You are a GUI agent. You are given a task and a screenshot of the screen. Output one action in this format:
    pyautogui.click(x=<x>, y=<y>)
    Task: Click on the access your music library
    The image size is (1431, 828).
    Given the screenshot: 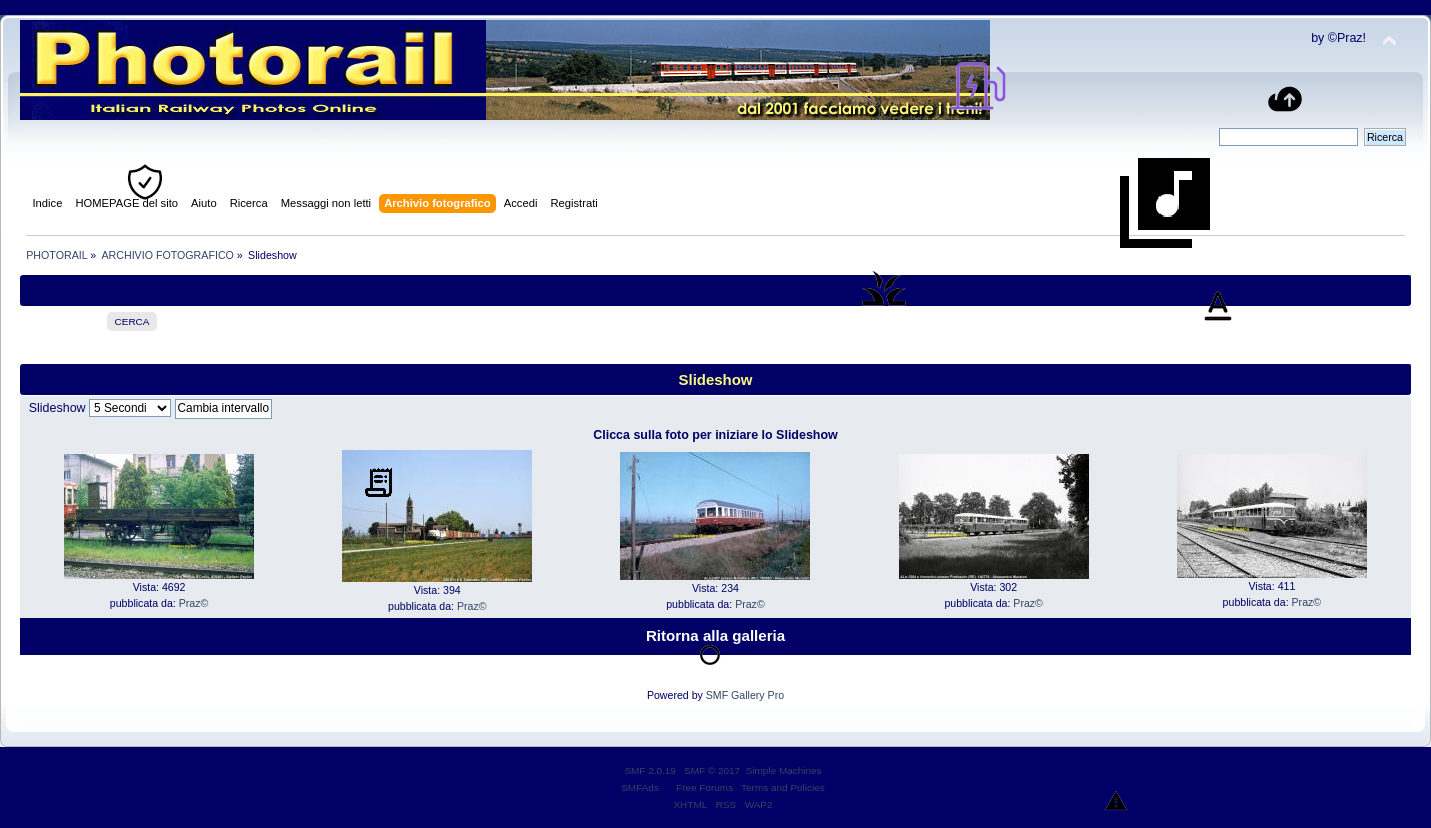 What is the action you would take?
    pyautogui.click(x=1165, y=203)
    